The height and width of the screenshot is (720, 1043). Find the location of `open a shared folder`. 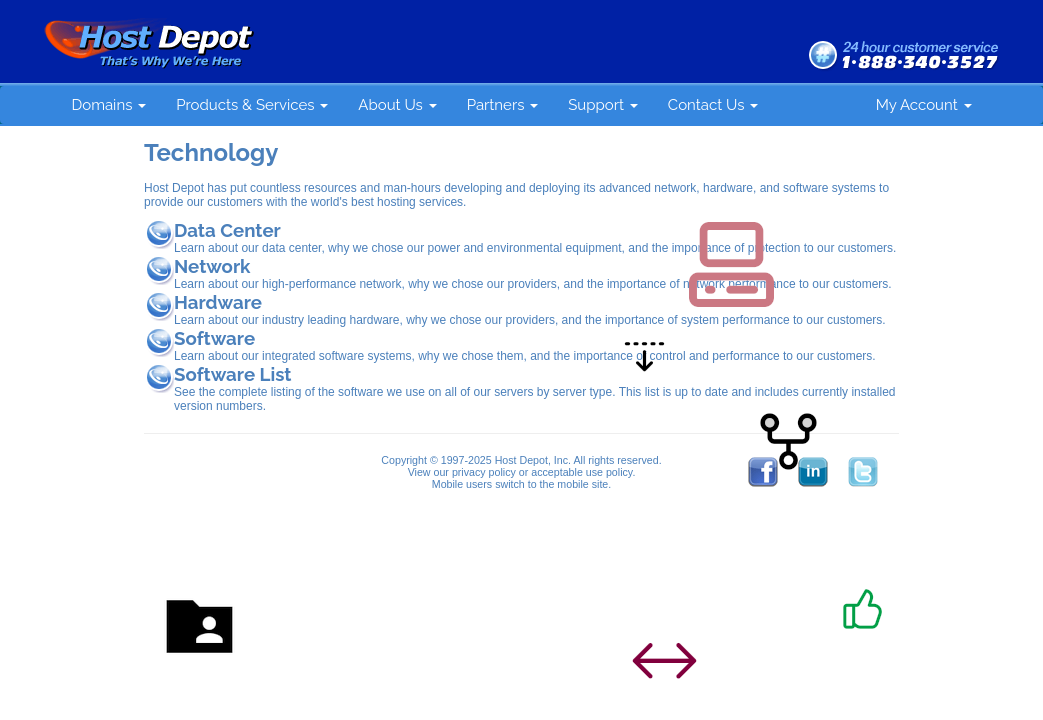

open a shared folder is located at coordinates (199, 626).